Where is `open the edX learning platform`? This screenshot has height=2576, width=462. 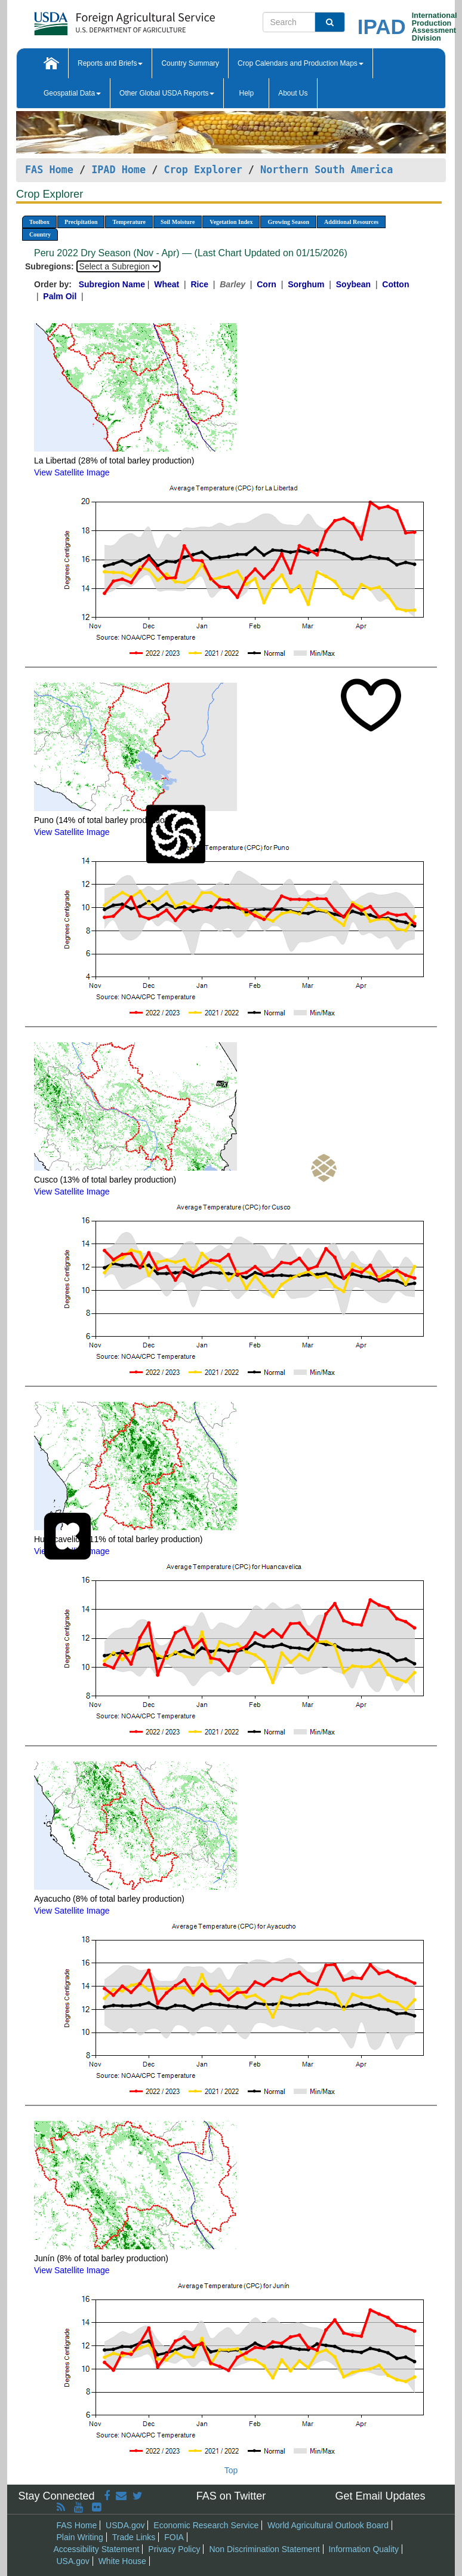
open the edX learning platform is located at coordinates (222, 1084).